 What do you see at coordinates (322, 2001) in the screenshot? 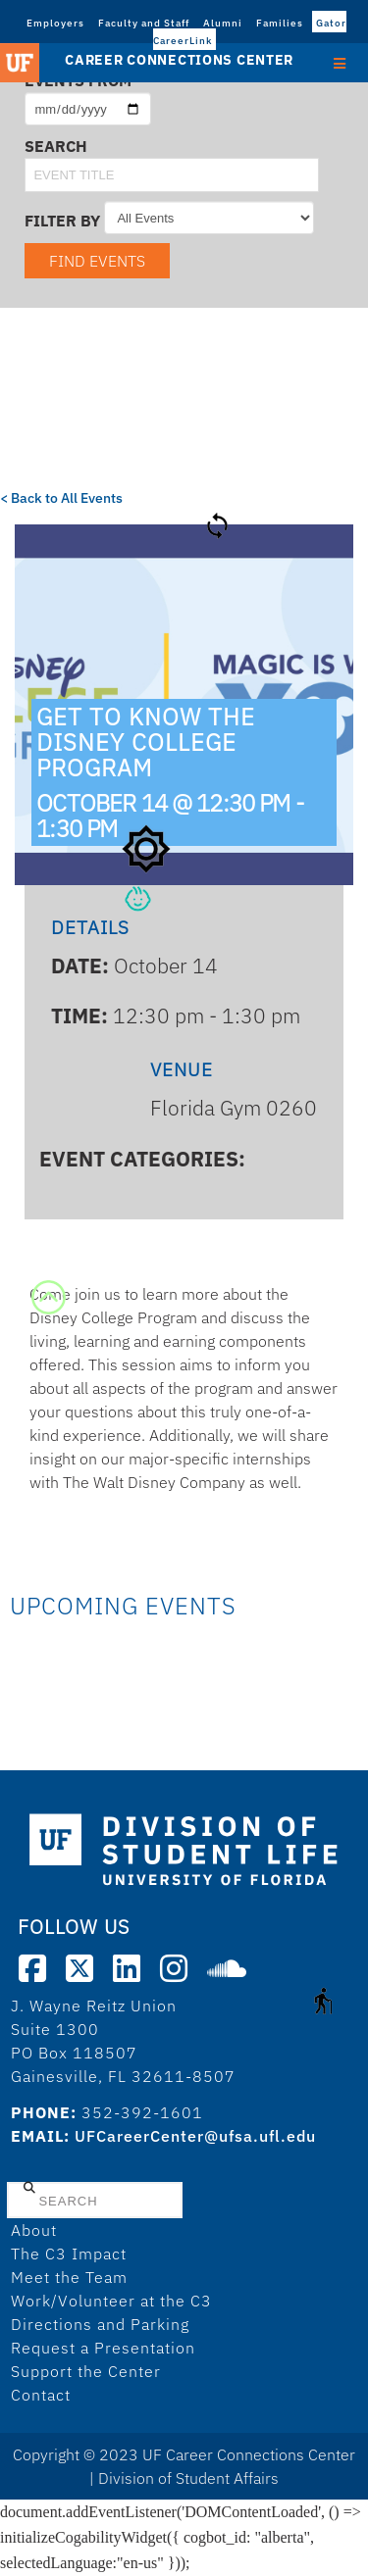
I see `access elderly or senior accessibility settings` at bounding box center [322, 2001].